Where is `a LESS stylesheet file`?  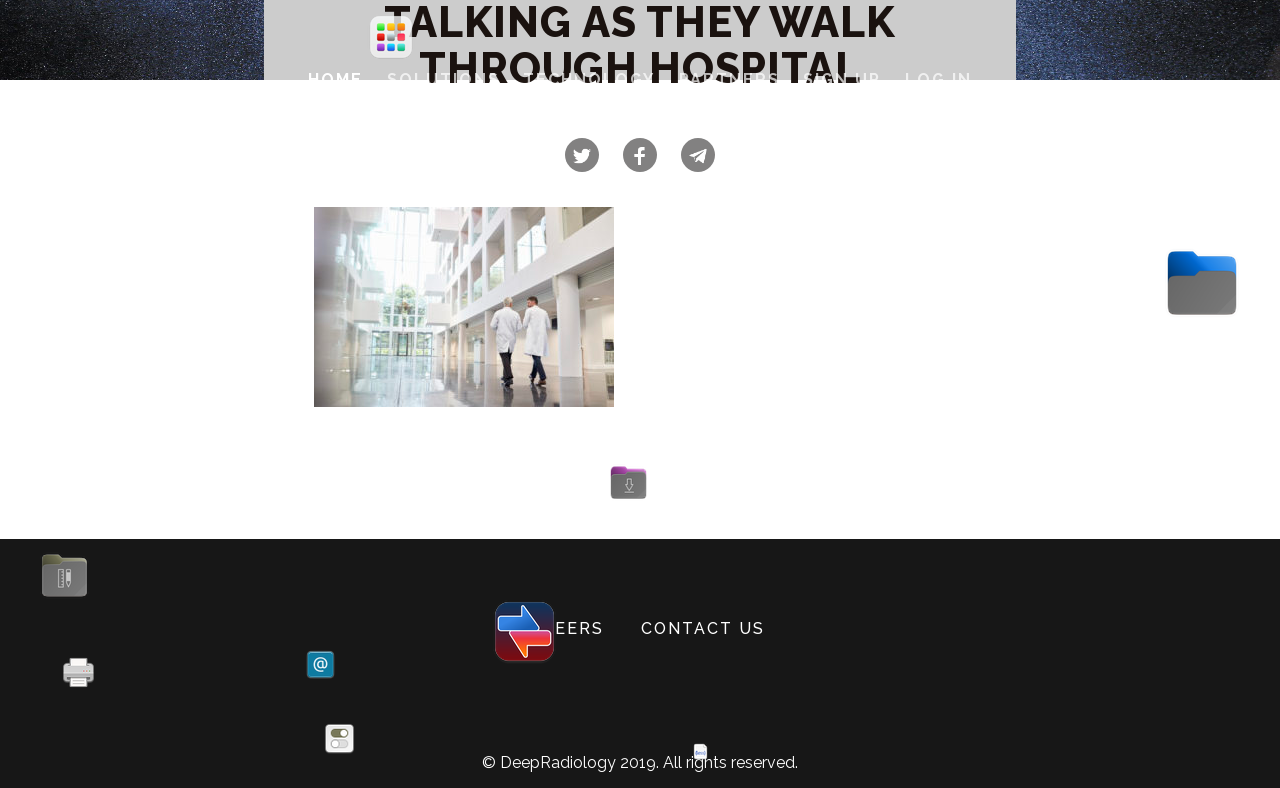
a LESS stylesheet file is located at coordinates (700, 751).